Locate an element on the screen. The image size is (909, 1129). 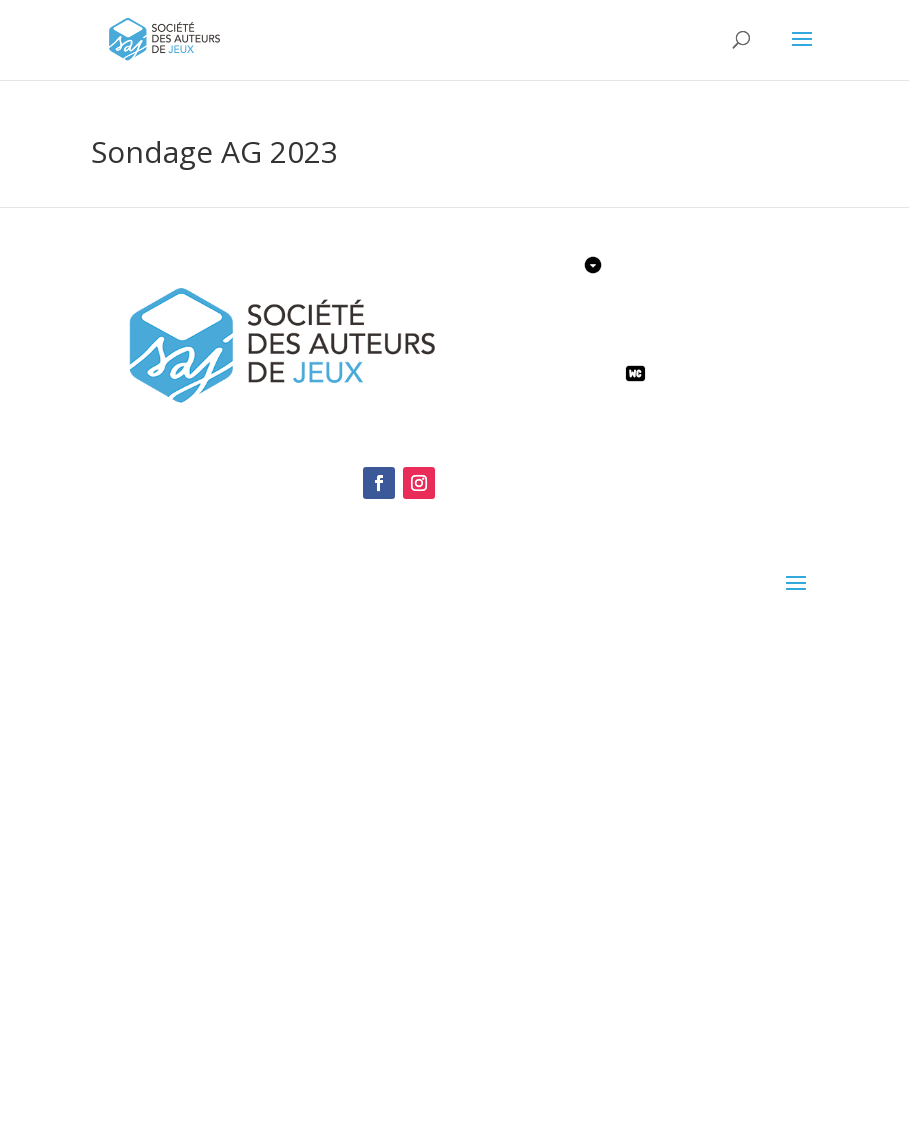
indicates restroom or toilet facility nearby is located at coordinates (635, 373).